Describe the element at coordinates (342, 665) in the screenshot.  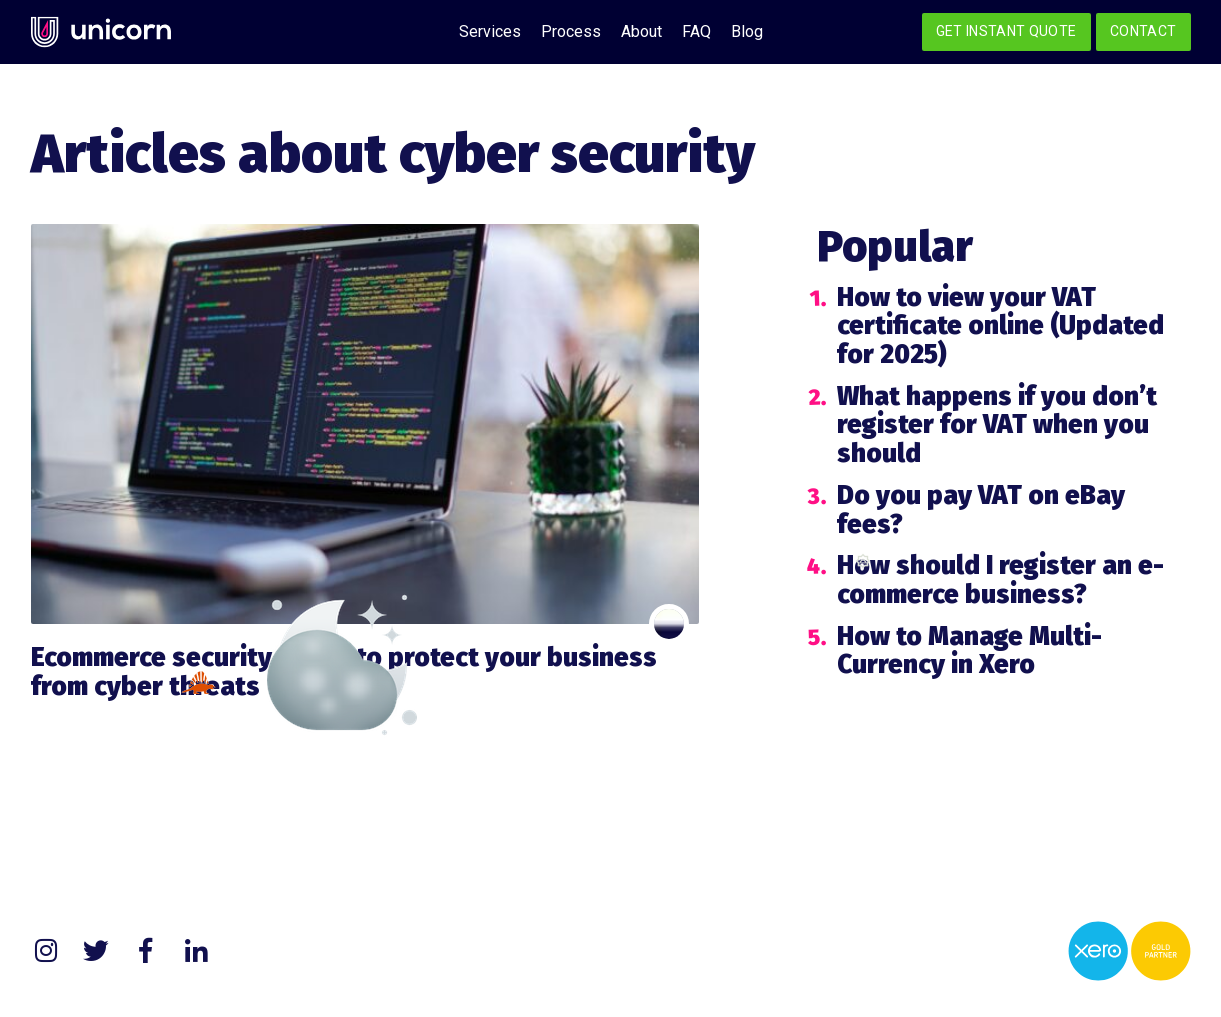
I see `indicates cloudy nighttime weather conditions` at that location.